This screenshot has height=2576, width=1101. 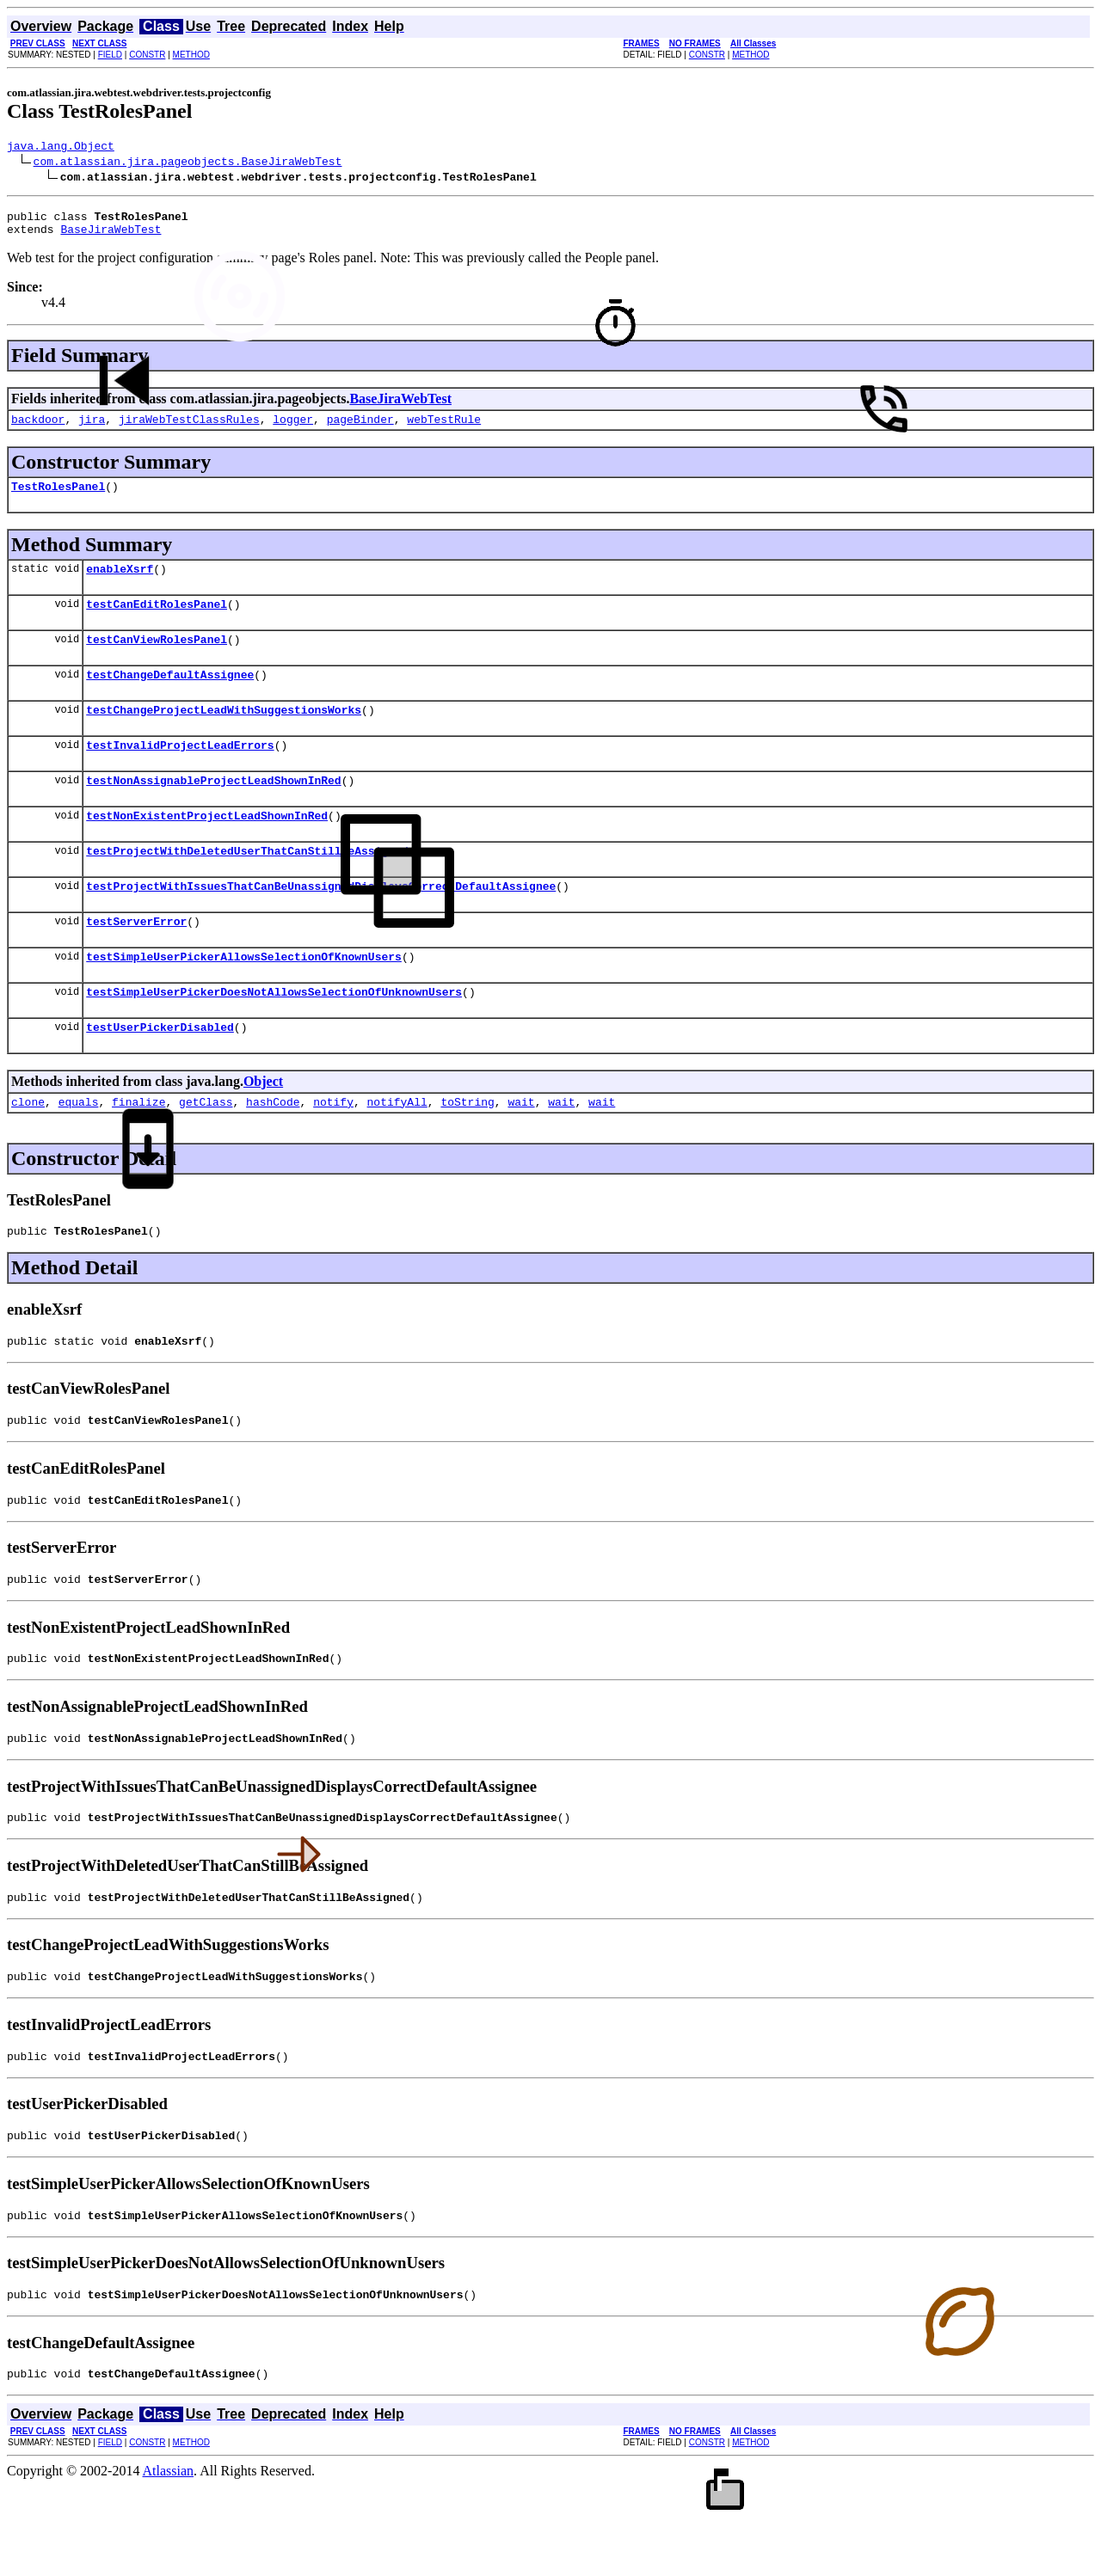 What do you see at coordinates (124, 380) in the screenshot?
I see `skip to previous track` at bounding box center [124, 380].